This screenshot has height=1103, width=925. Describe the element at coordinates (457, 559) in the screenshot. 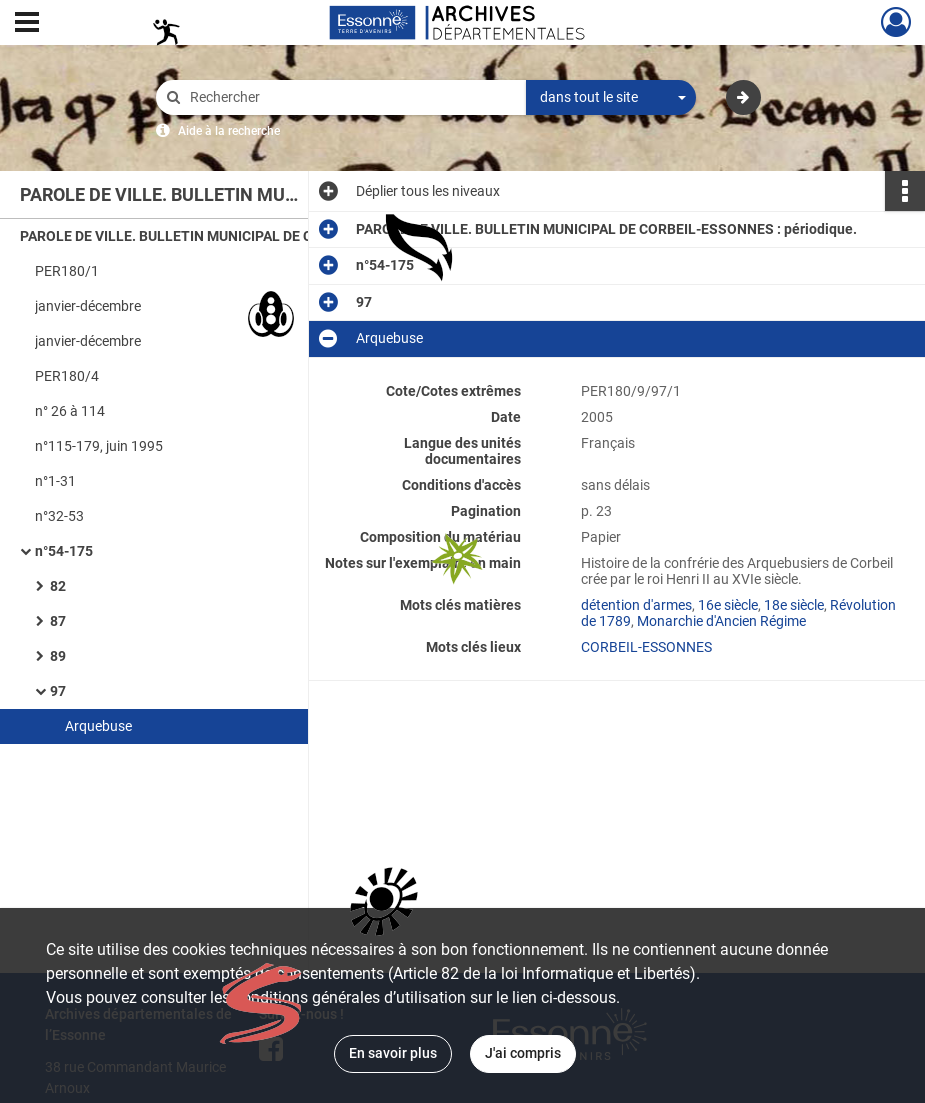

I see `open meditation or mindfulness features` at that location.